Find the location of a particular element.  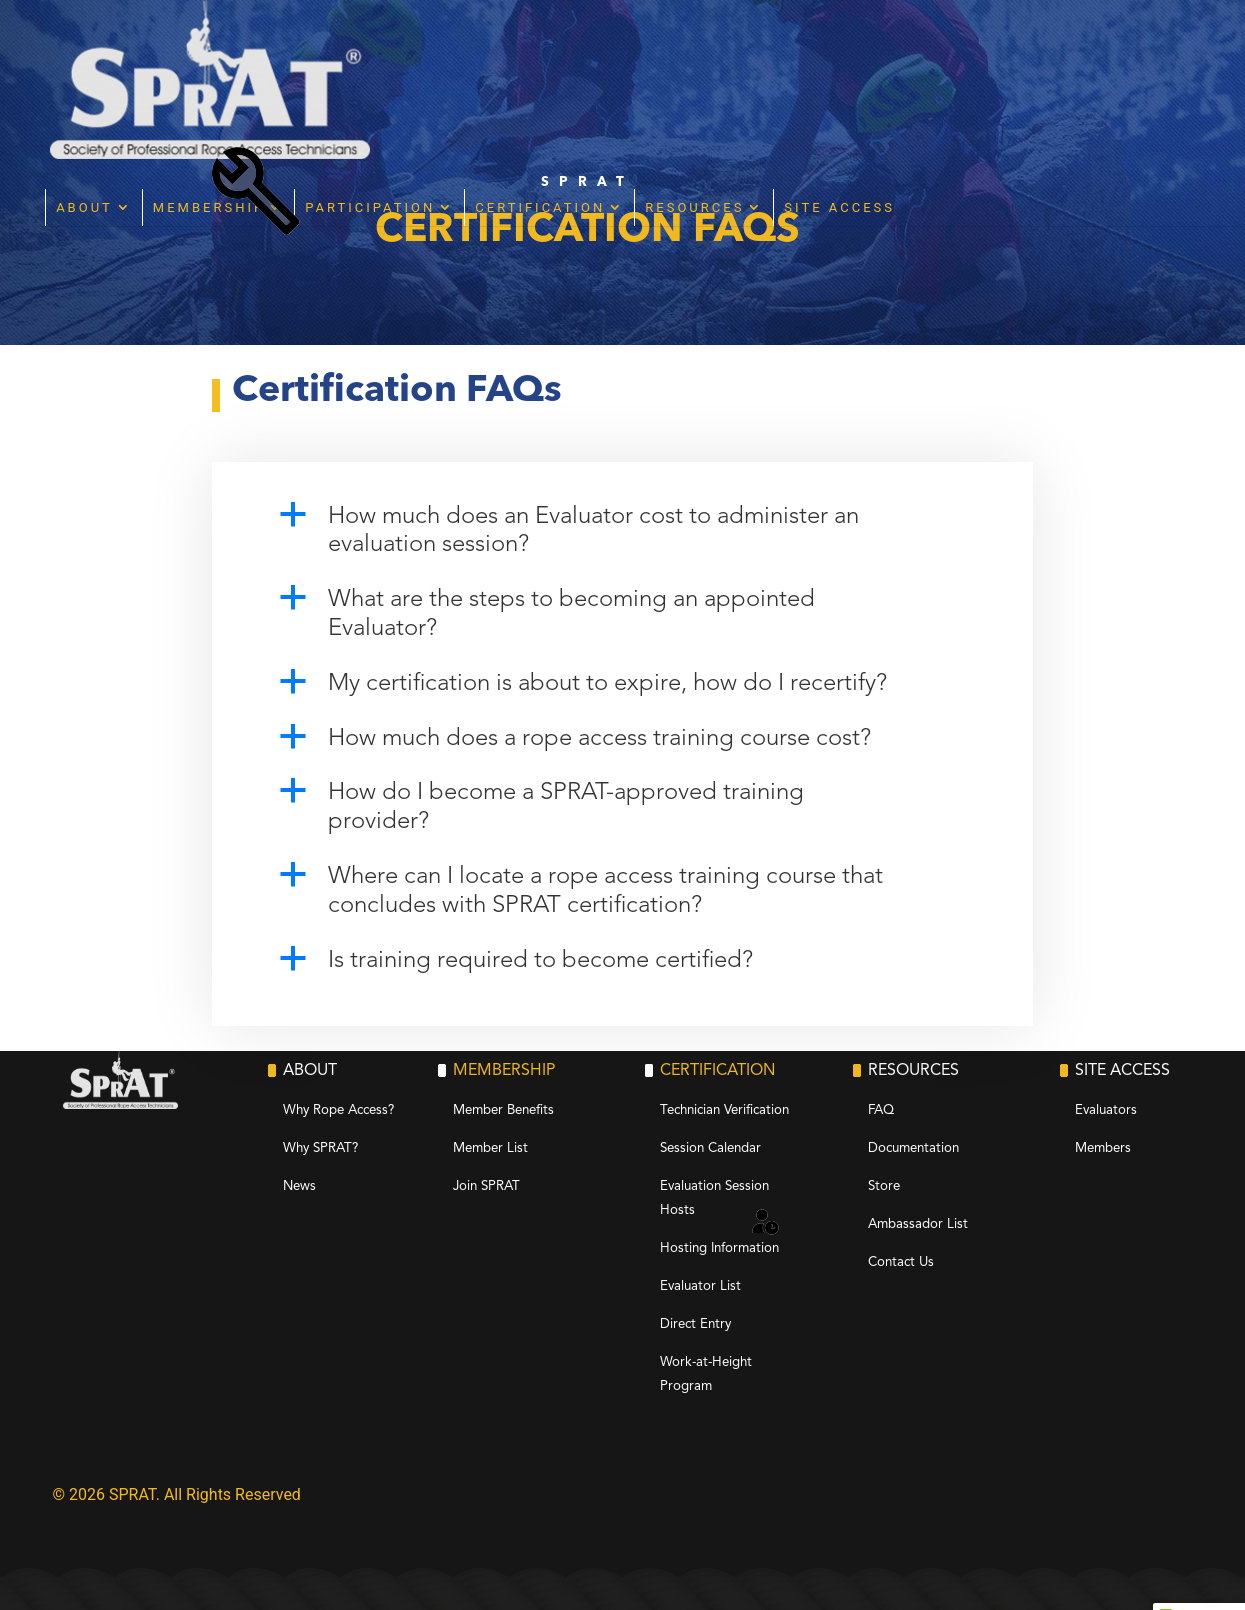

access settings or configuration options is located at coordinates (256, 191).